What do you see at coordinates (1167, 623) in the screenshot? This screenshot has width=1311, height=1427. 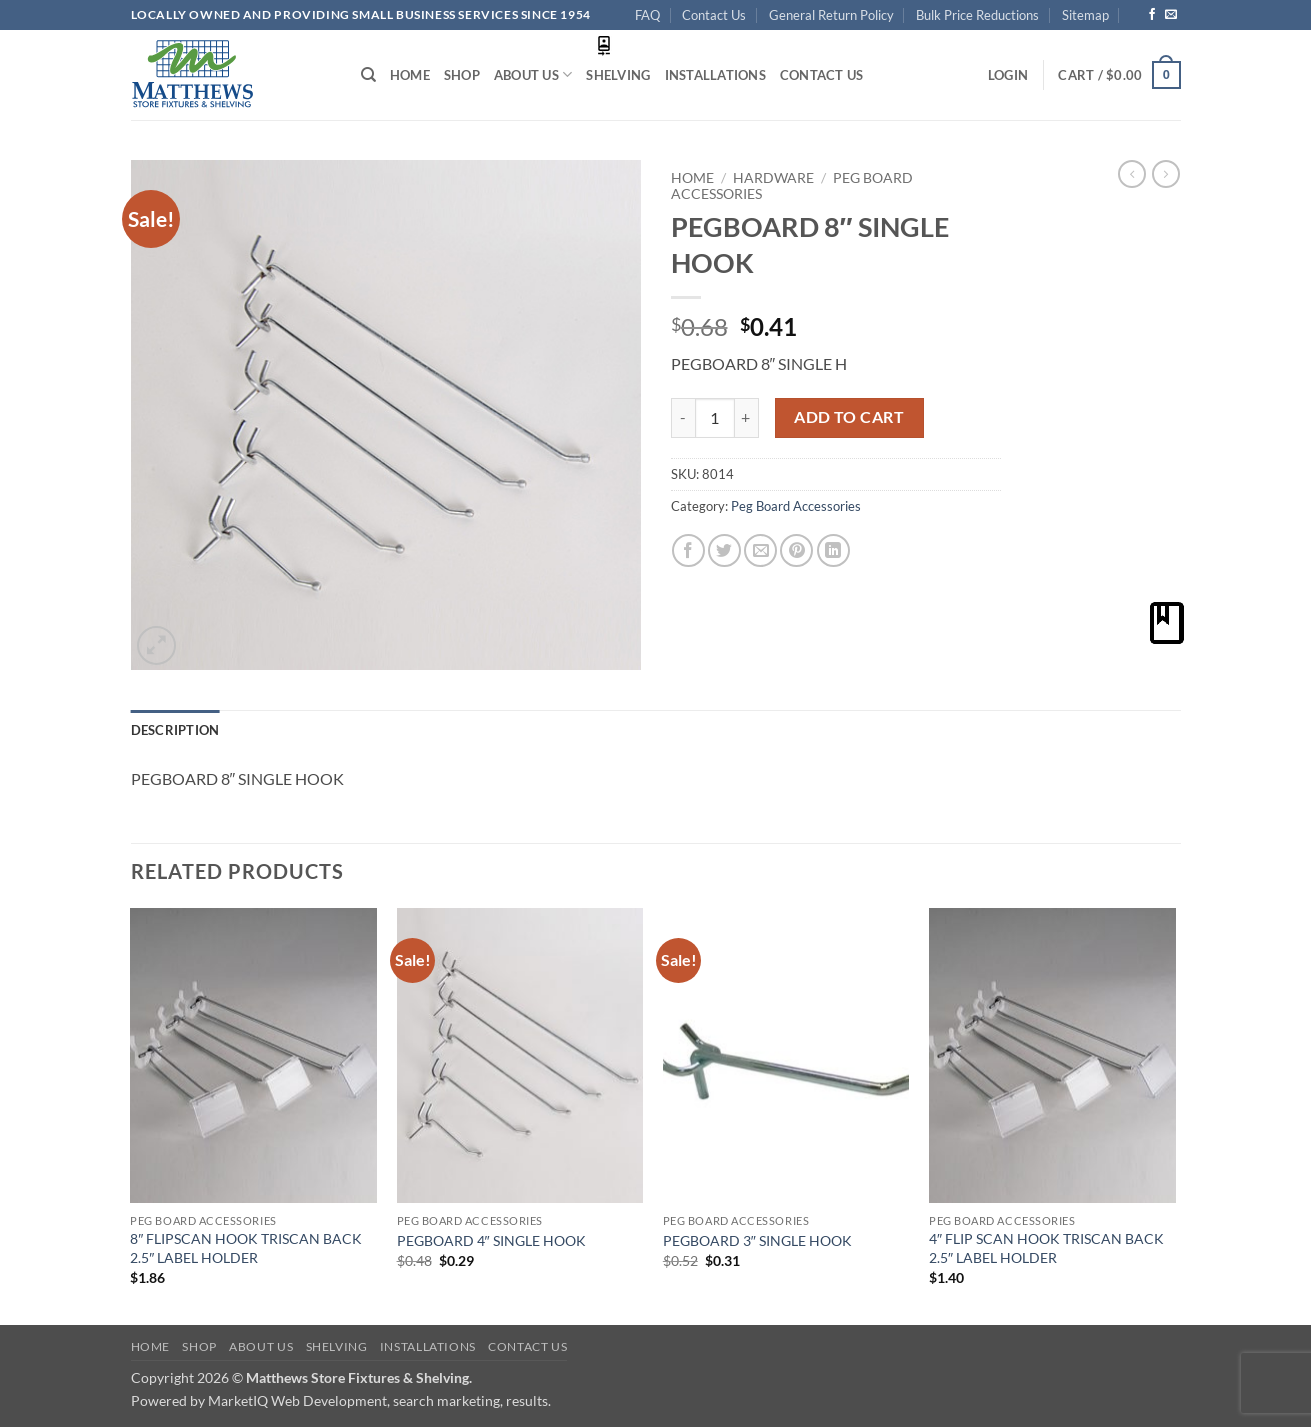 I see `access your classes or courses` at bounding box center [1167, 623].